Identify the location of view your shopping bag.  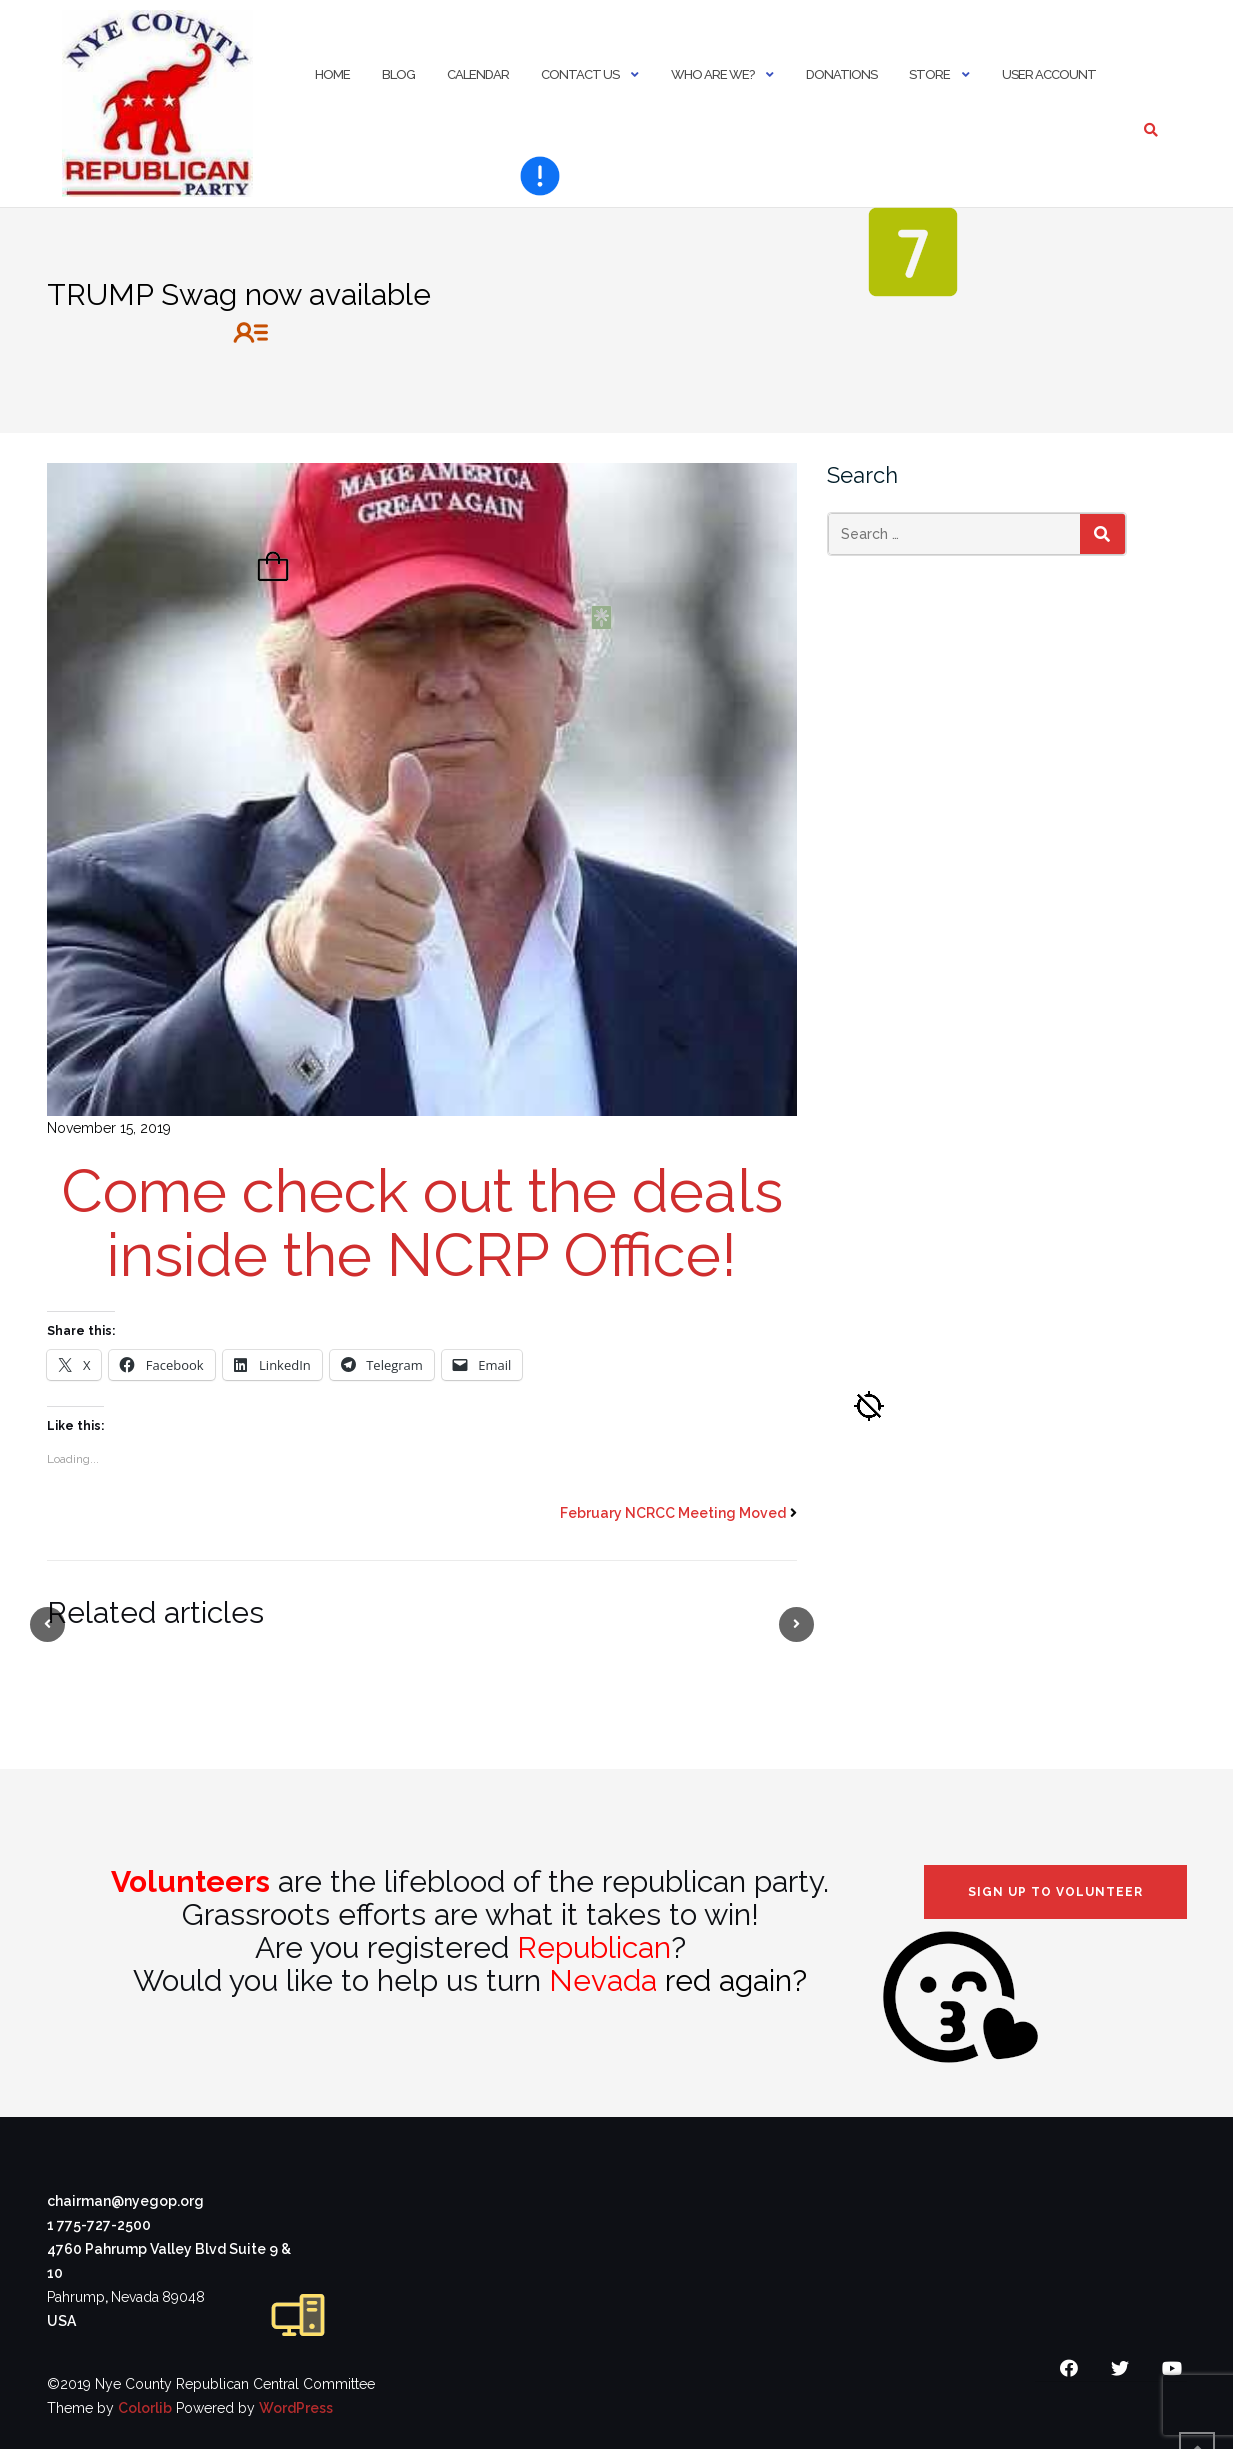
(273, 568).